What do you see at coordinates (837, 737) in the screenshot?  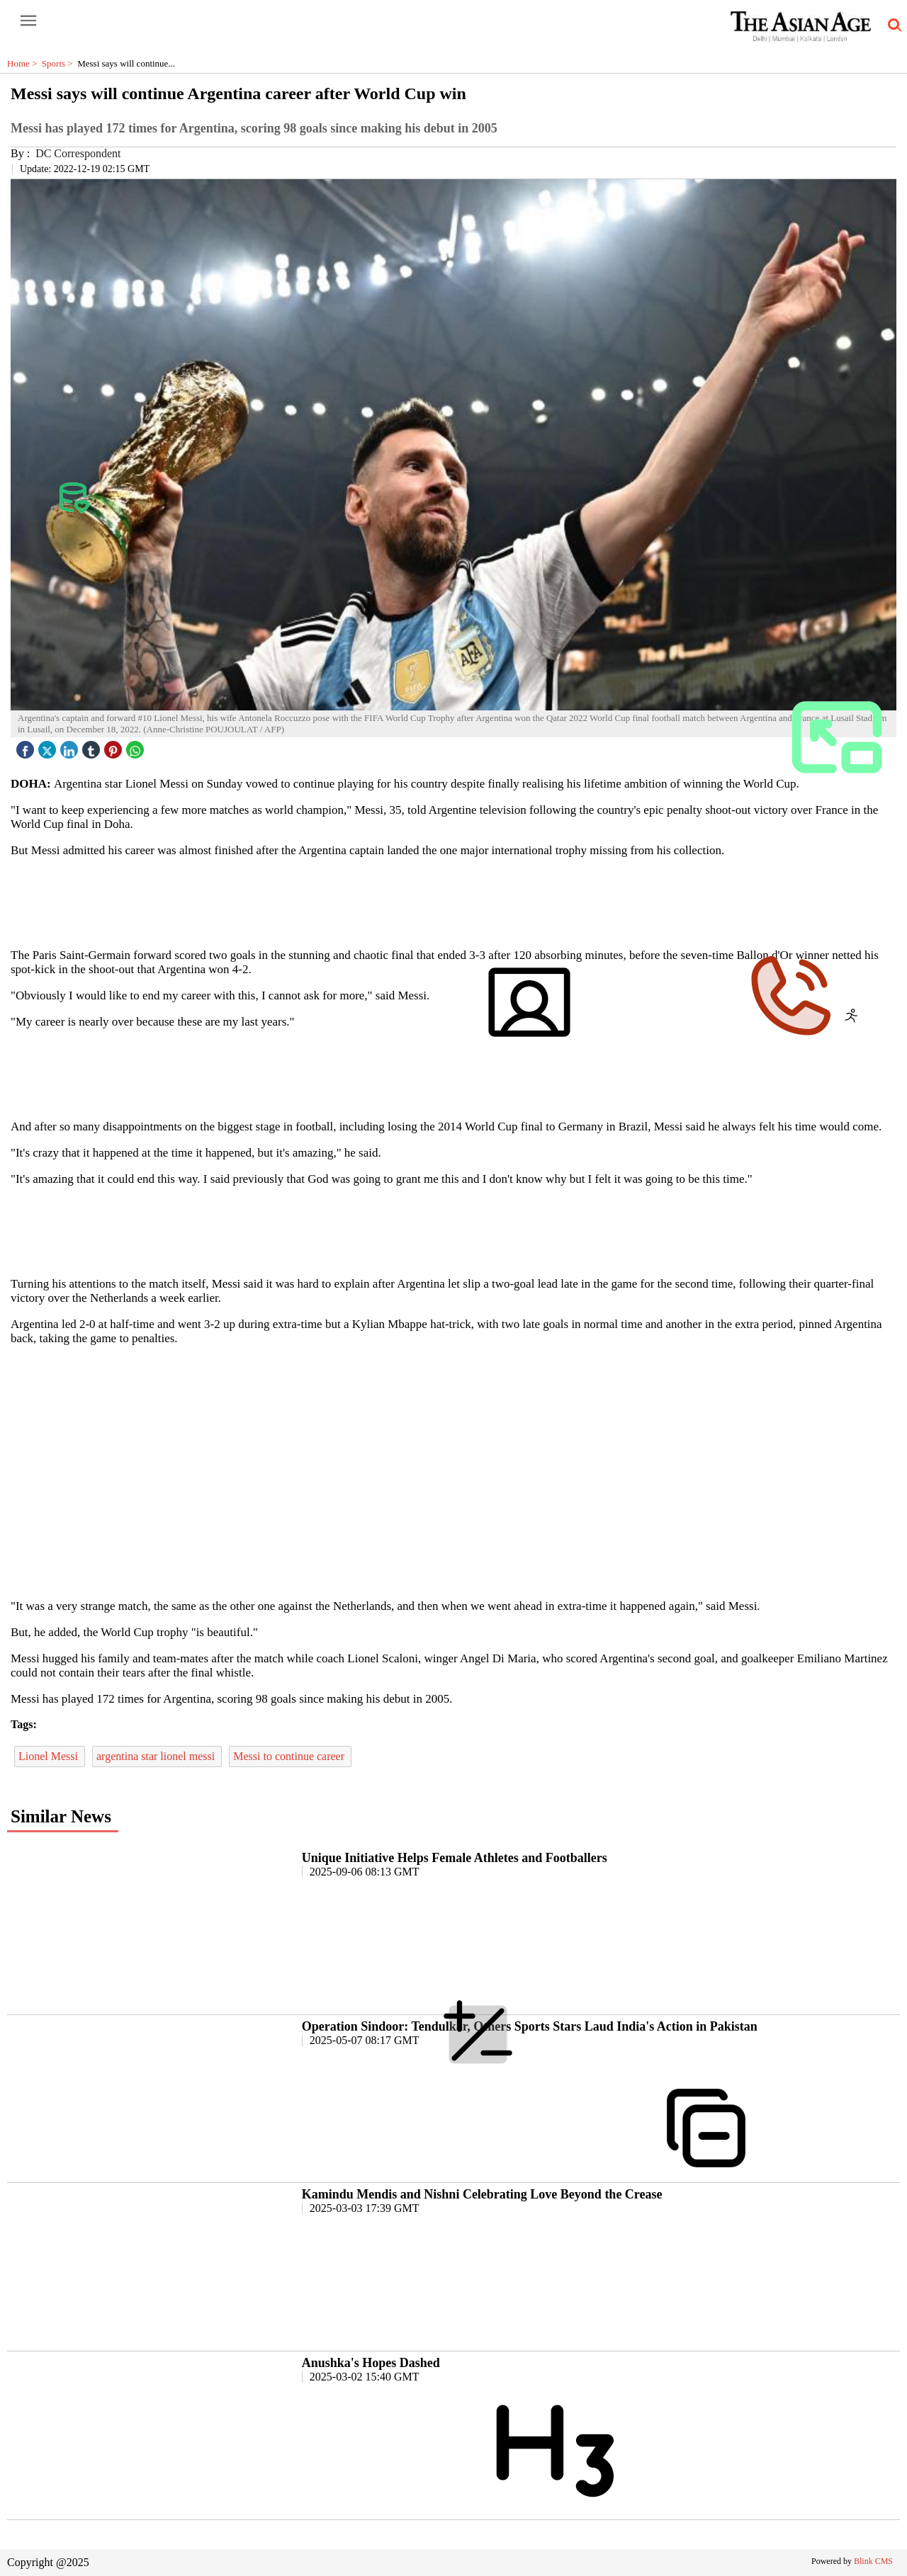 I see `disable picture-in-picture mode` at bounding box center [837, 737].